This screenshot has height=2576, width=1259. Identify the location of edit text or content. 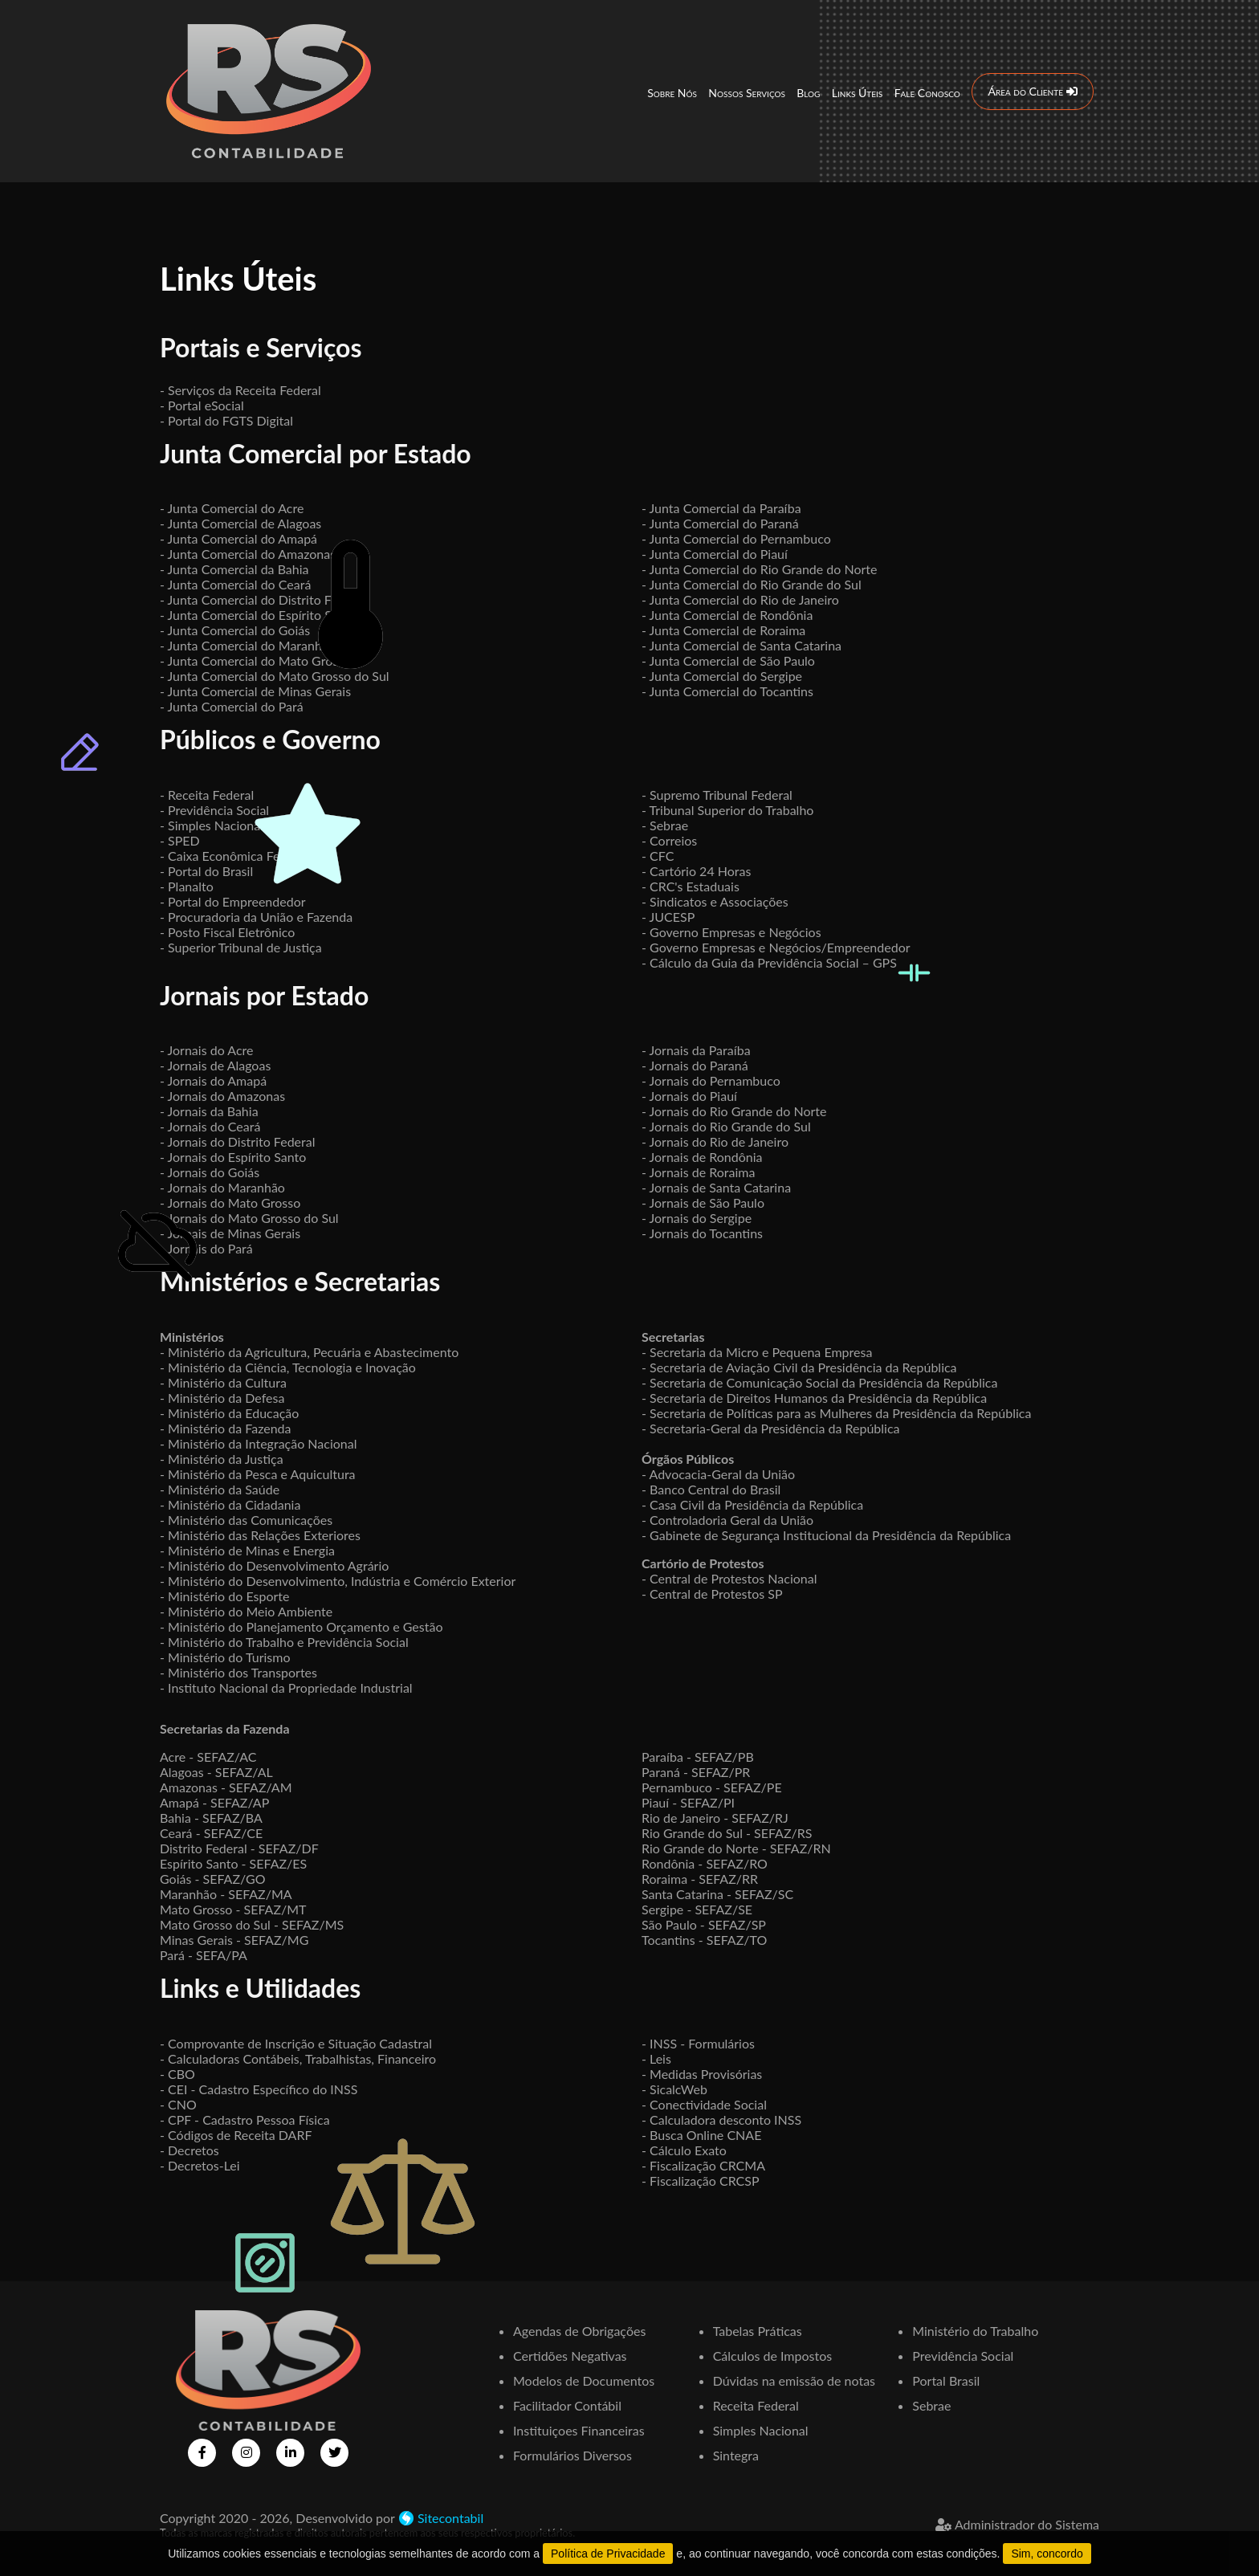
(79, 752).